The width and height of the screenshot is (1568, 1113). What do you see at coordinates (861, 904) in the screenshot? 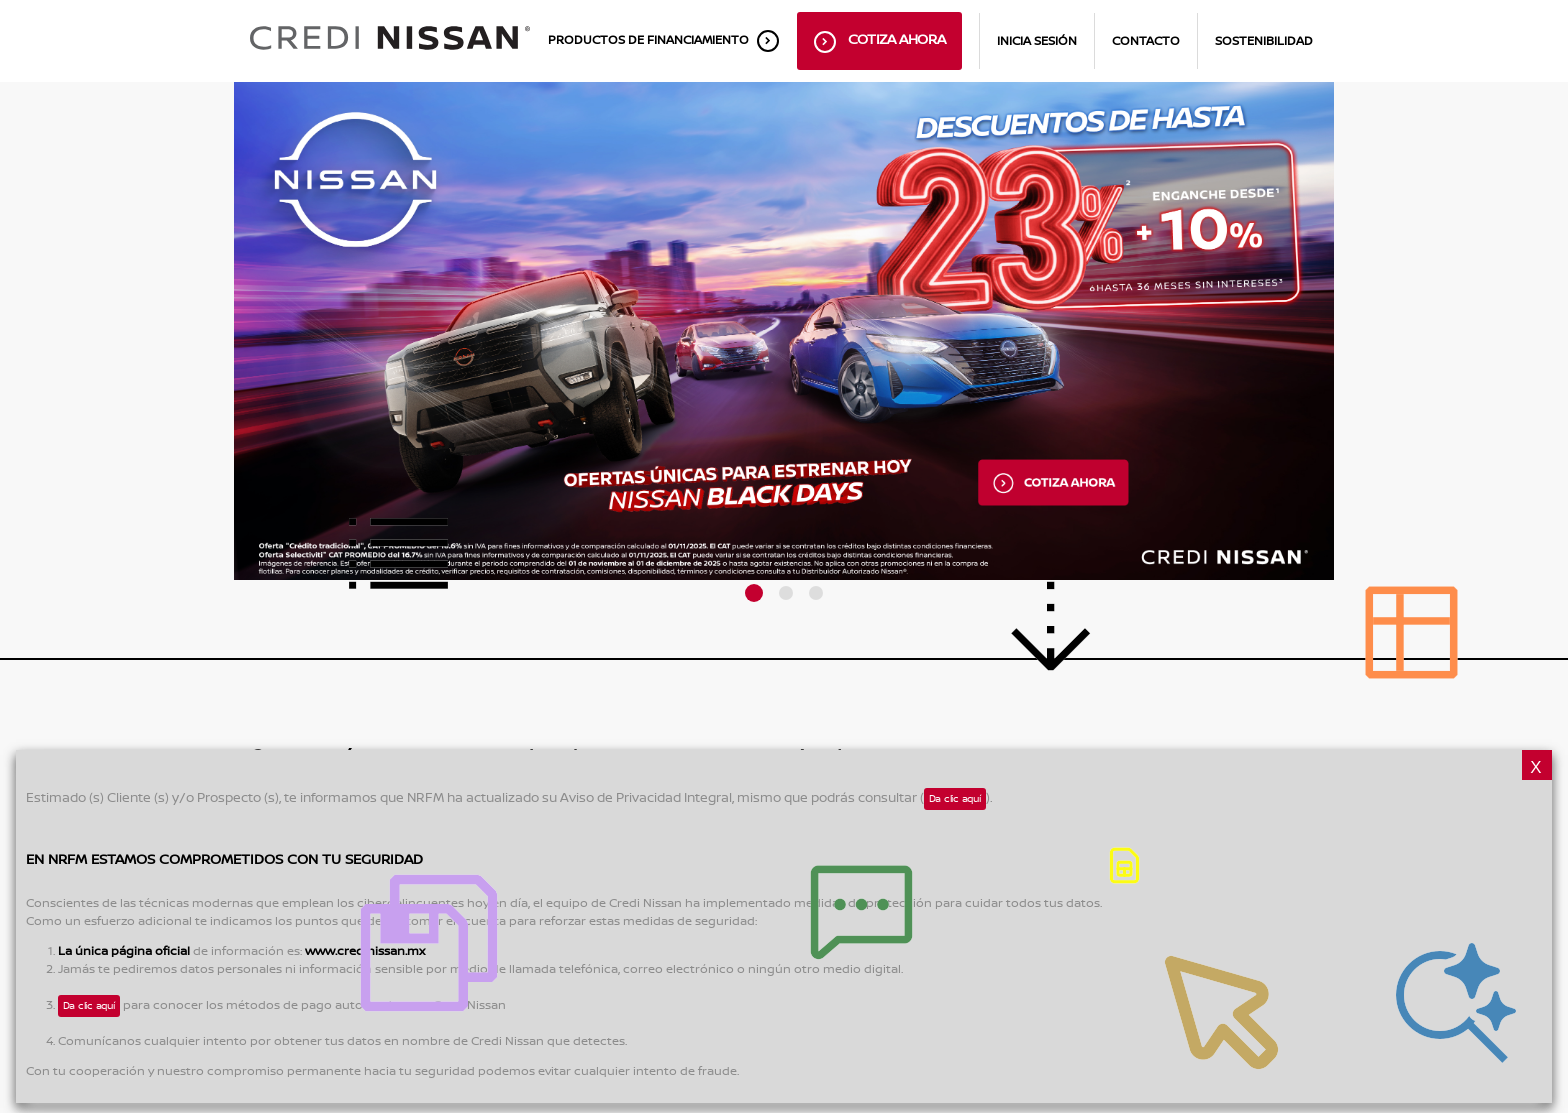
I see `open chat or messaging` at bounding box center [861, 904].